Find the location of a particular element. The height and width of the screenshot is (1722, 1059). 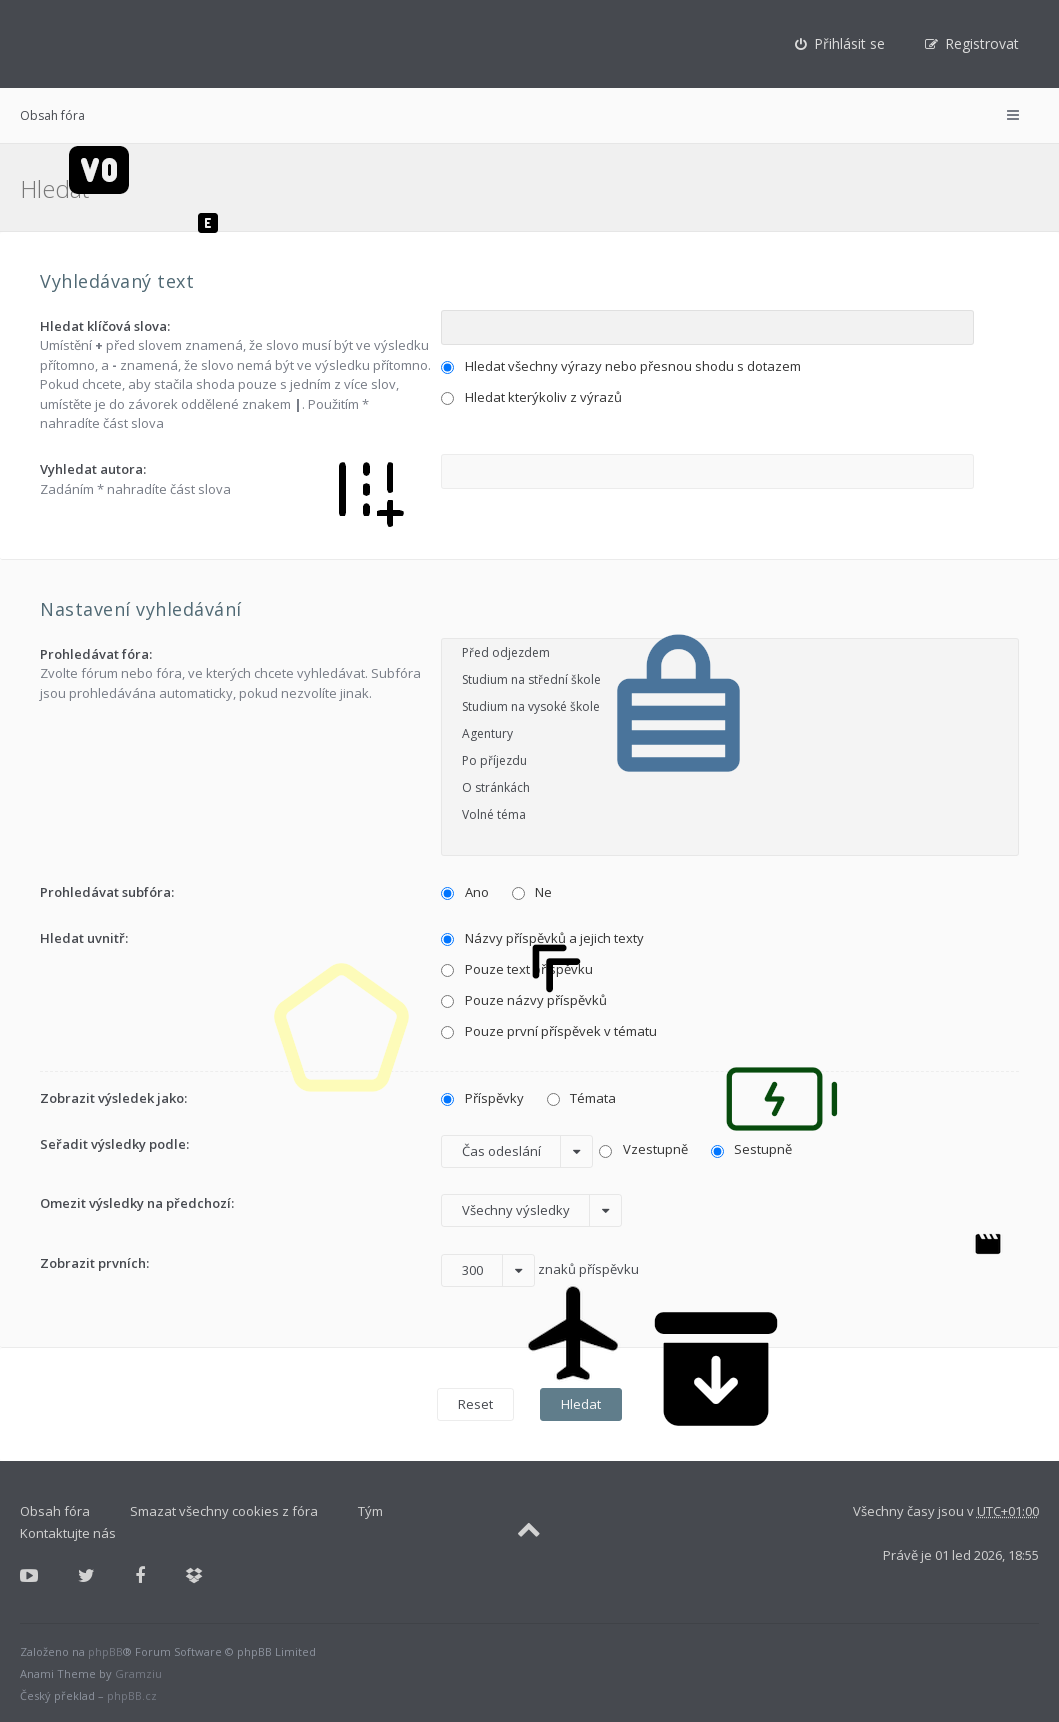

indicates a secure or locked item is located at coordinates (678, 710).